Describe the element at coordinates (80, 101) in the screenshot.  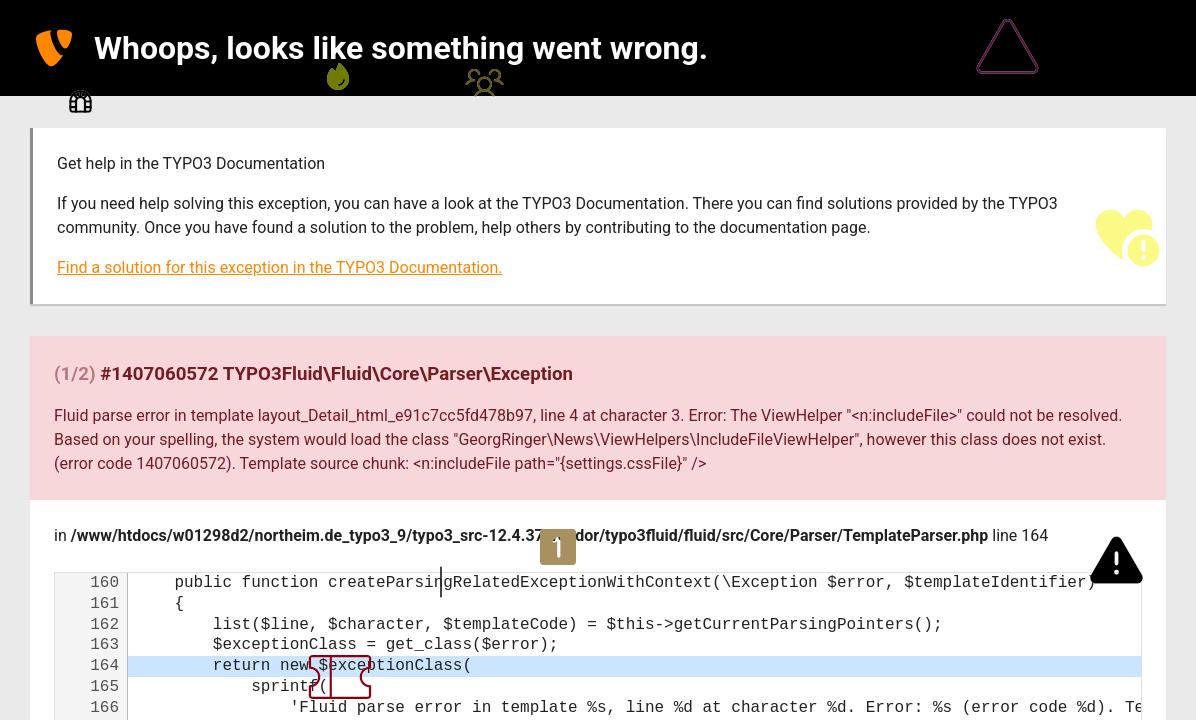
I see `access tunnel or underground passage information` at that location.